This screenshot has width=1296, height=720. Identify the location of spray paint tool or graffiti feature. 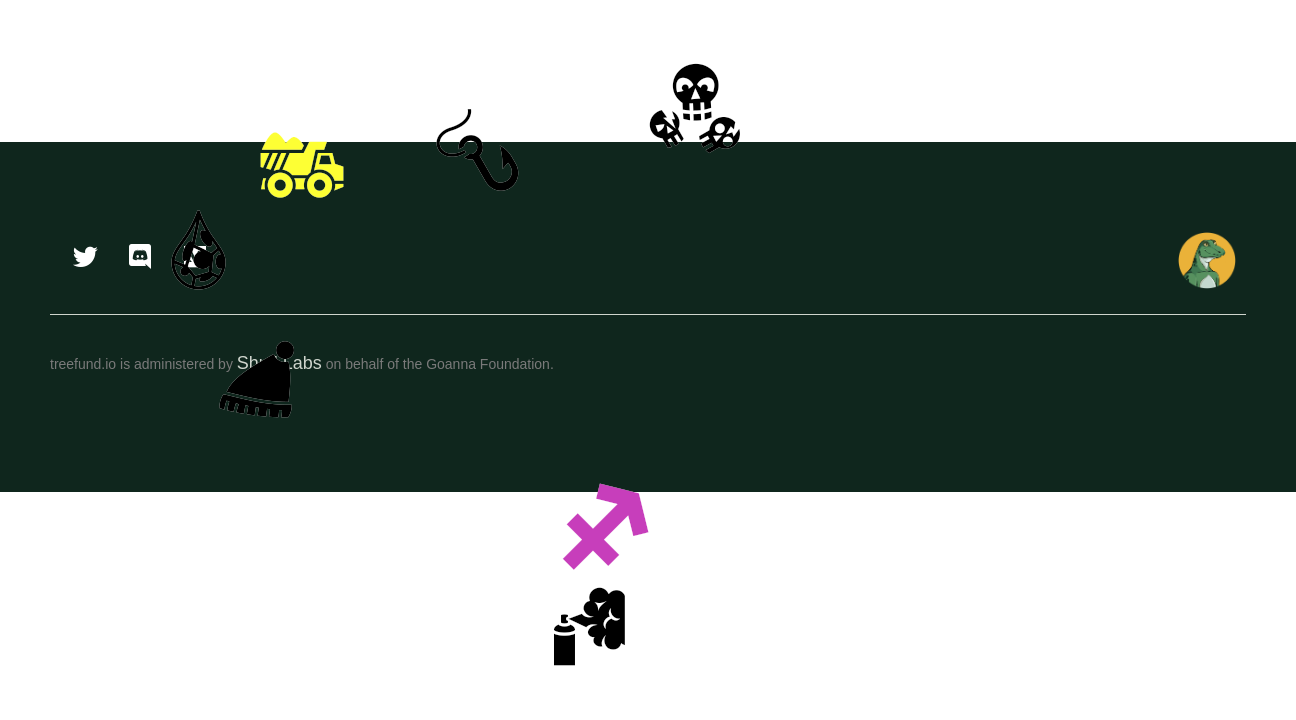
(586, 626).